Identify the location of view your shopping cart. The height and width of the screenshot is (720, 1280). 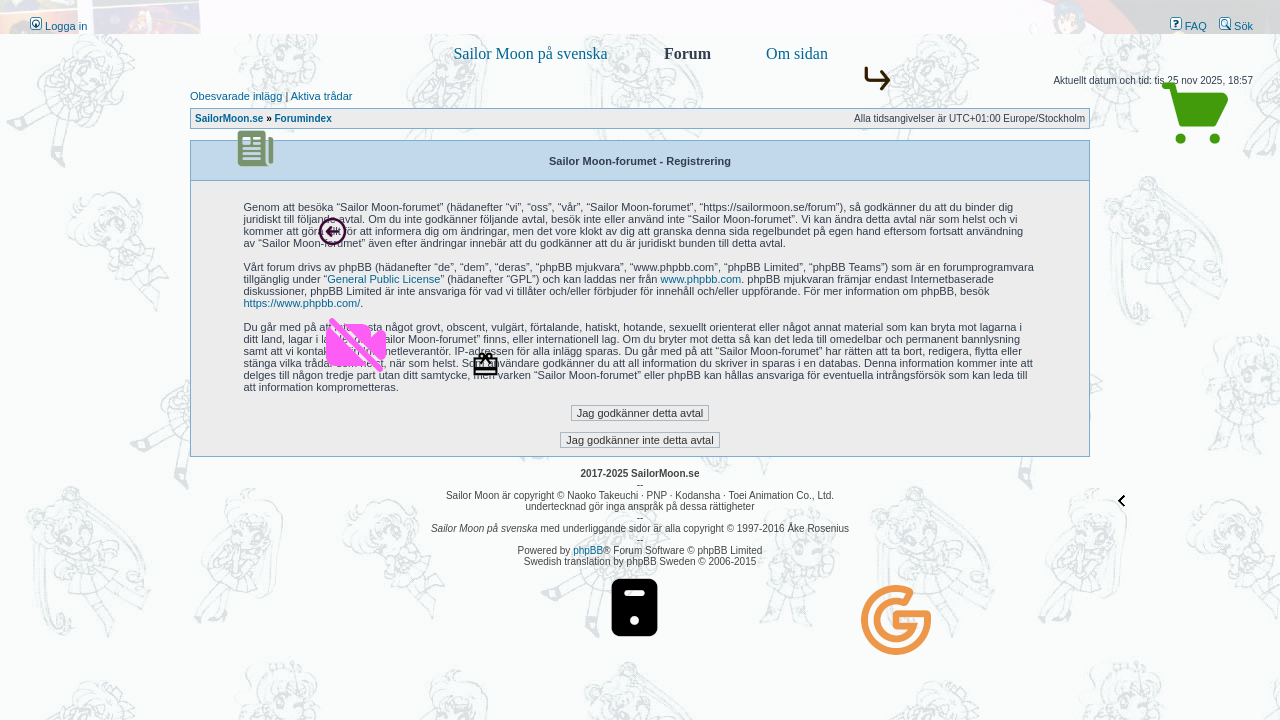
(1196, 113).